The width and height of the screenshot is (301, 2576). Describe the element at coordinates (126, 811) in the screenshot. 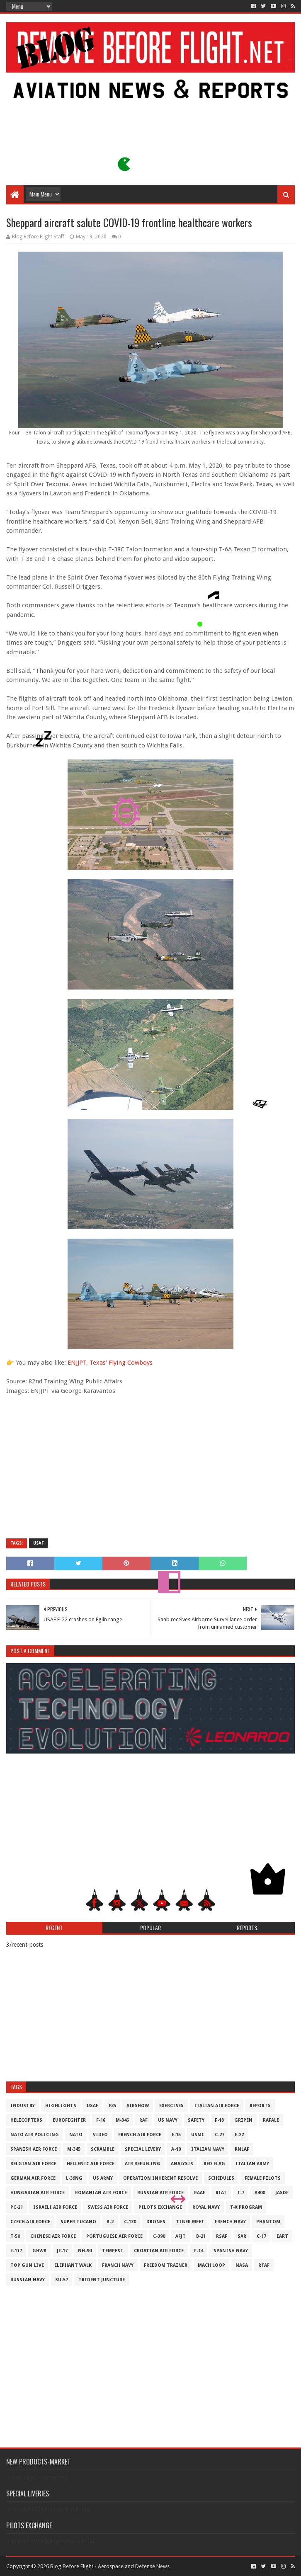

I see `report a bug or software issue` at that location.